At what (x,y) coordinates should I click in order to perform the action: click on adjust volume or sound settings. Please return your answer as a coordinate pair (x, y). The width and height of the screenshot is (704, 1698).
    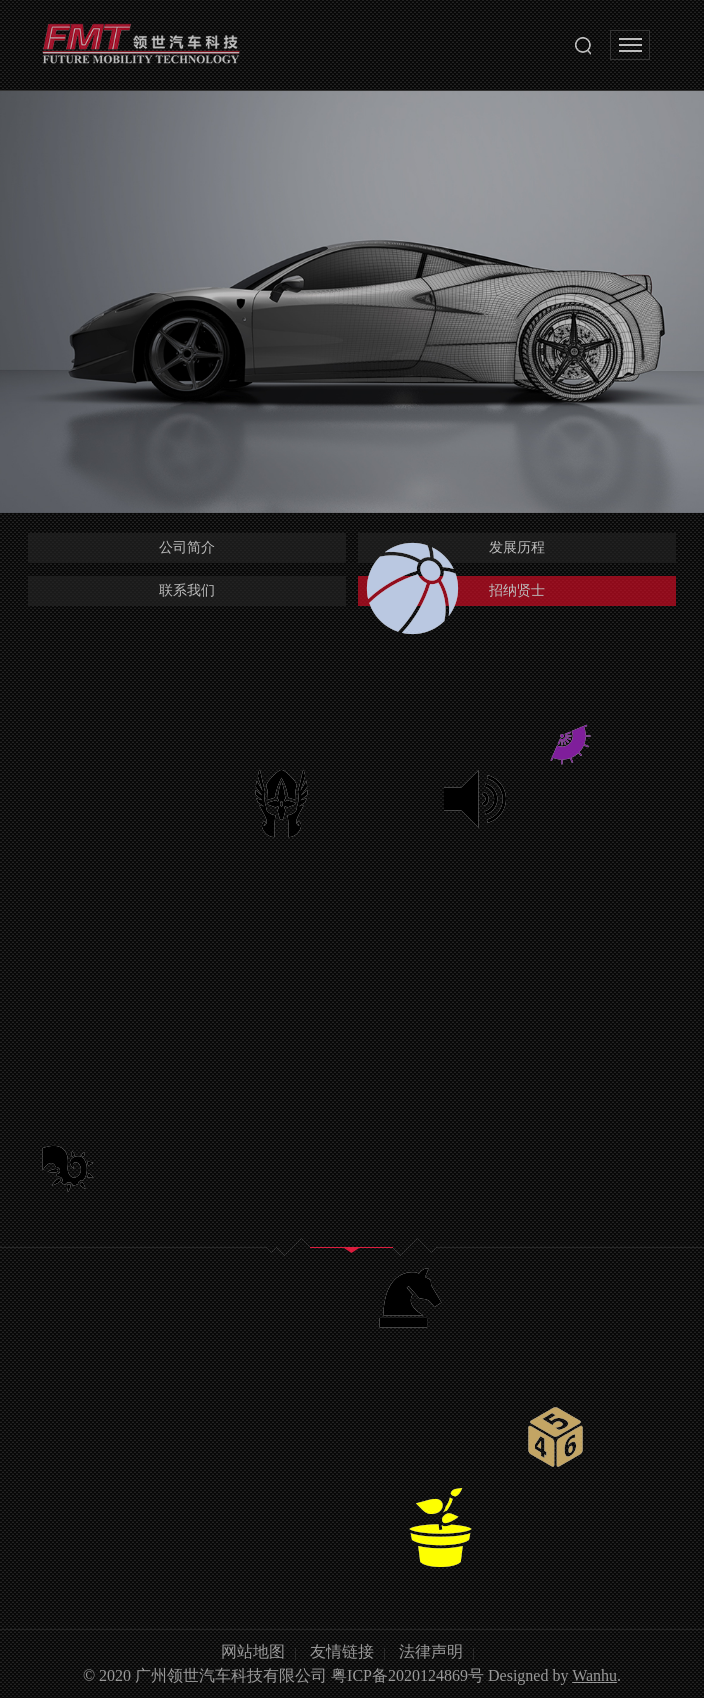
    Looking at the image, I should click on (475, 799).